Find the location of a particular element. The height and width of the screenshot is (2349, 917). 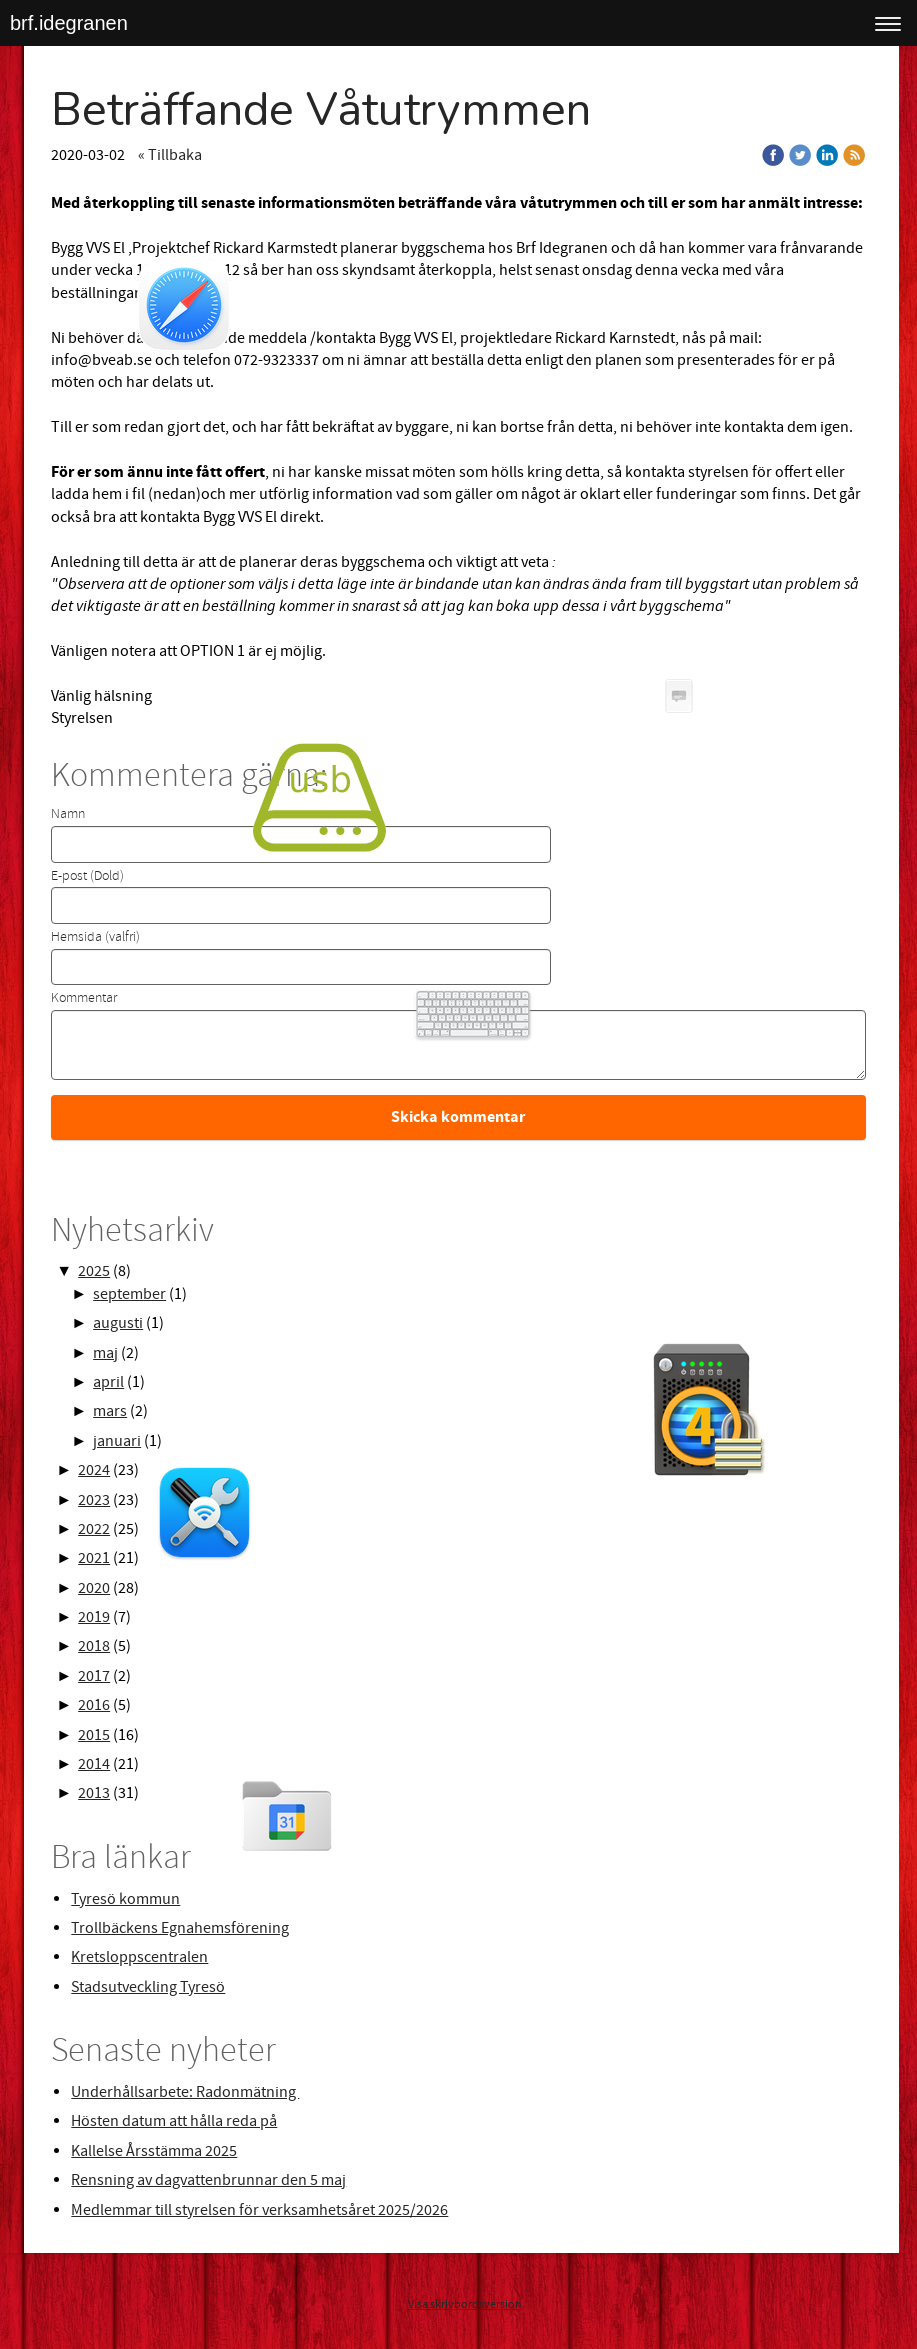

open Safari web browser is located at coordinates (184, 305).